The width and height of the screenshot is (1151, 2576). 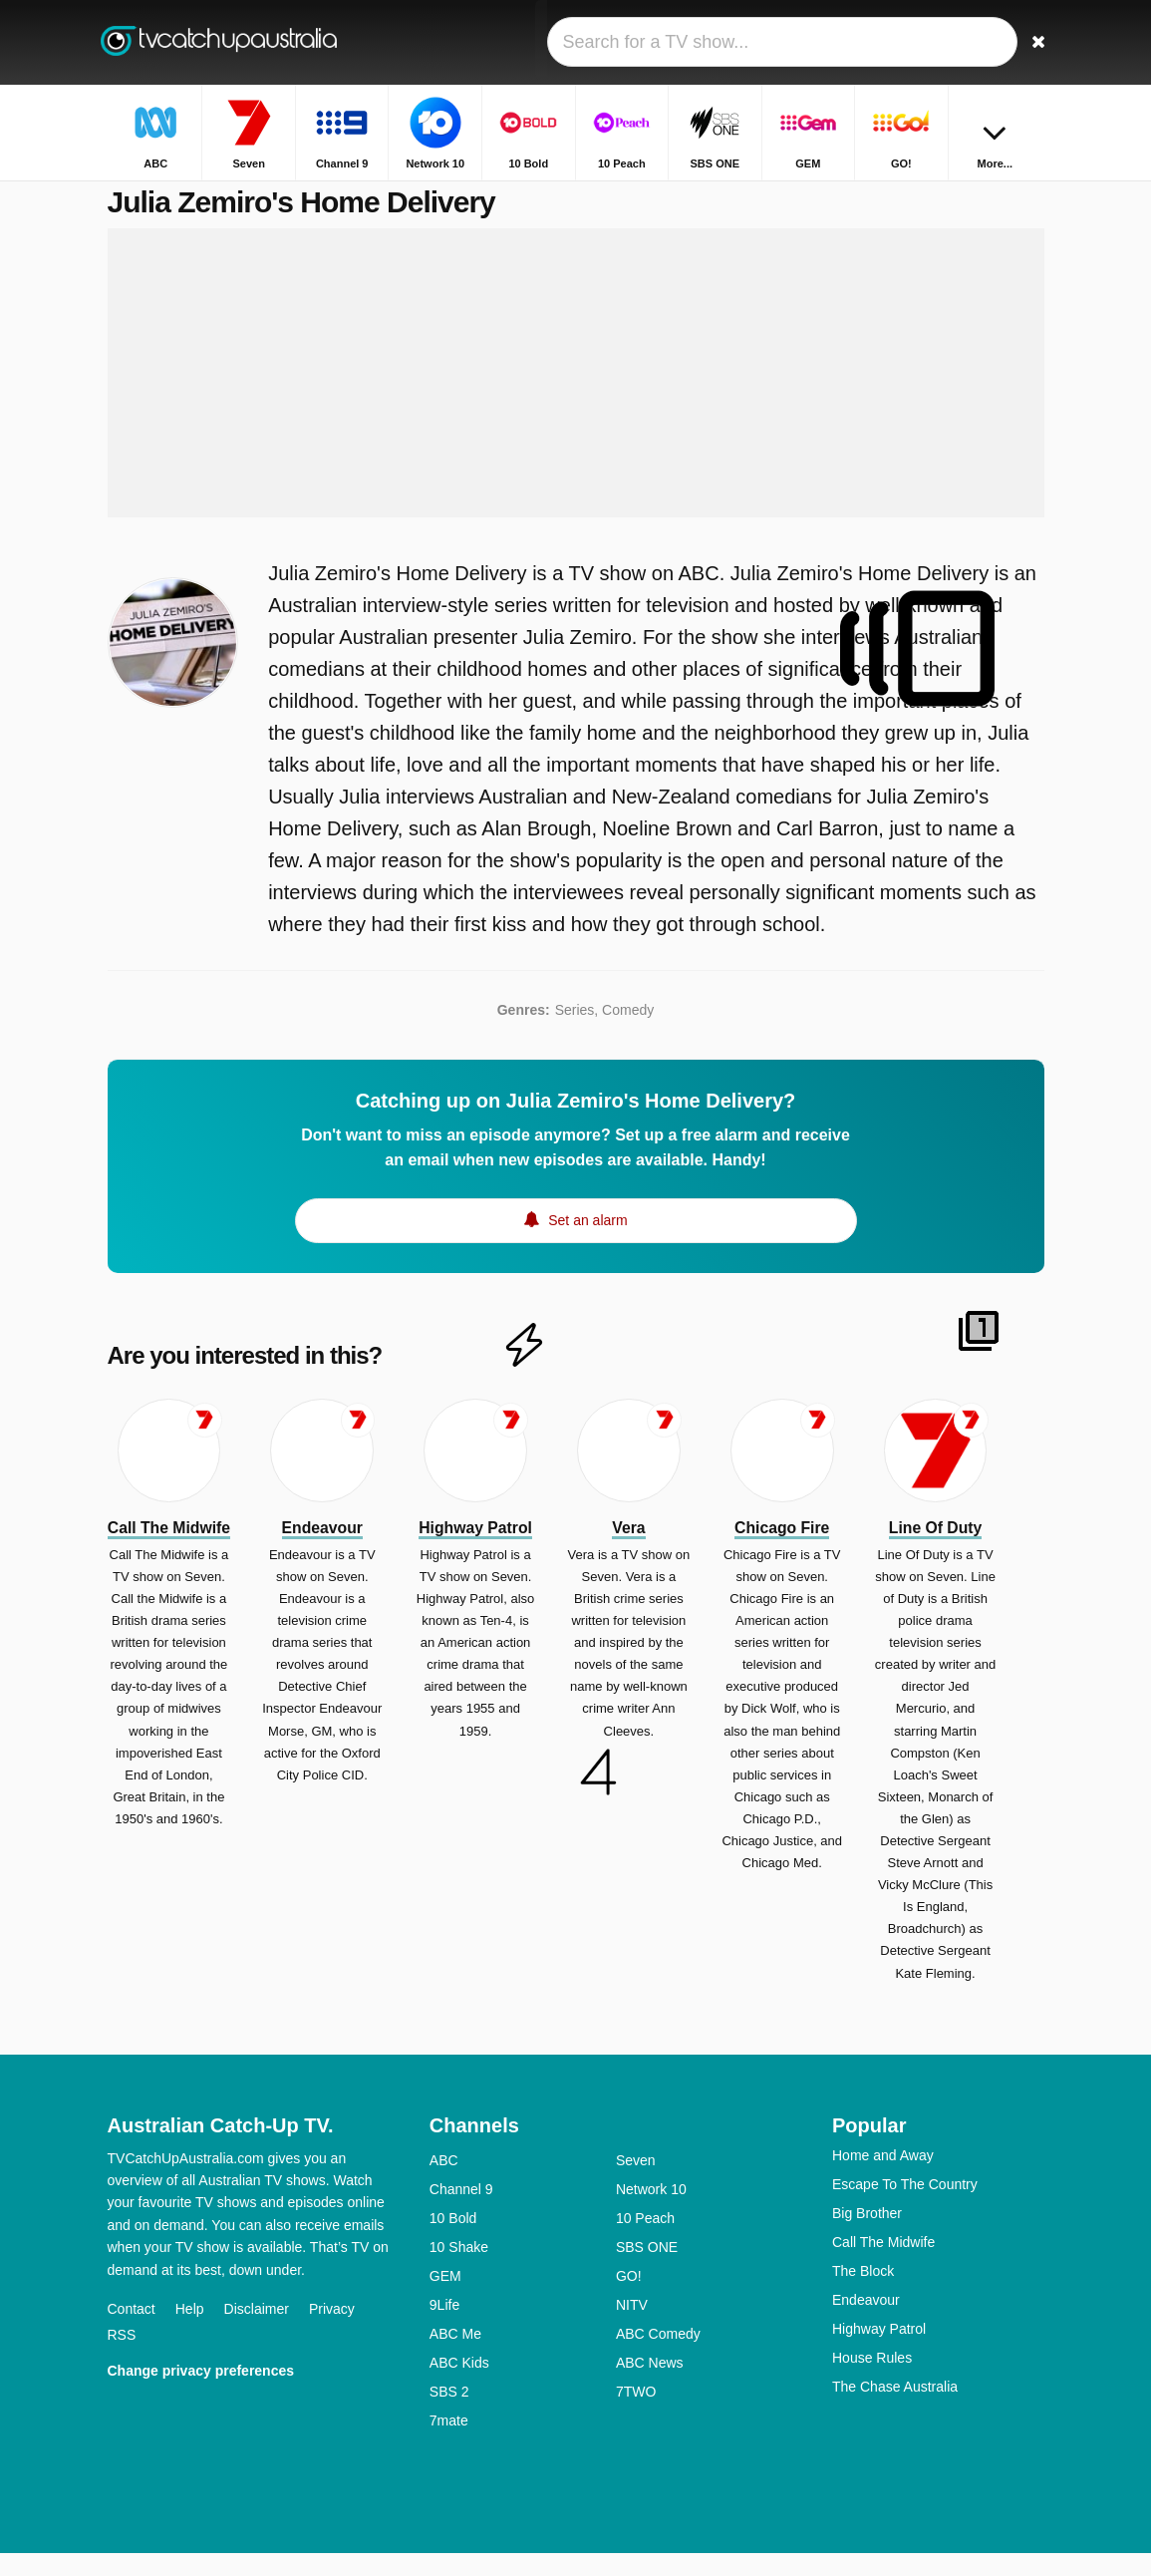 I want to click on view version history, so click(x=917, y=648).